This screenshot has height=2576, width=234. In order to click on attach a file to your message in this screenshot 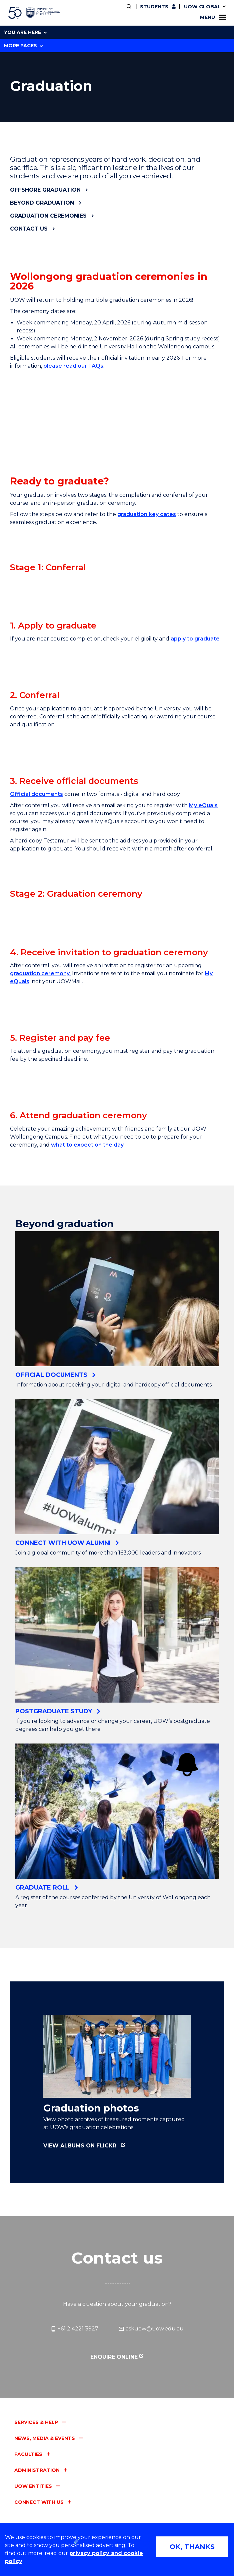, I will do `click(76, 2541)`.